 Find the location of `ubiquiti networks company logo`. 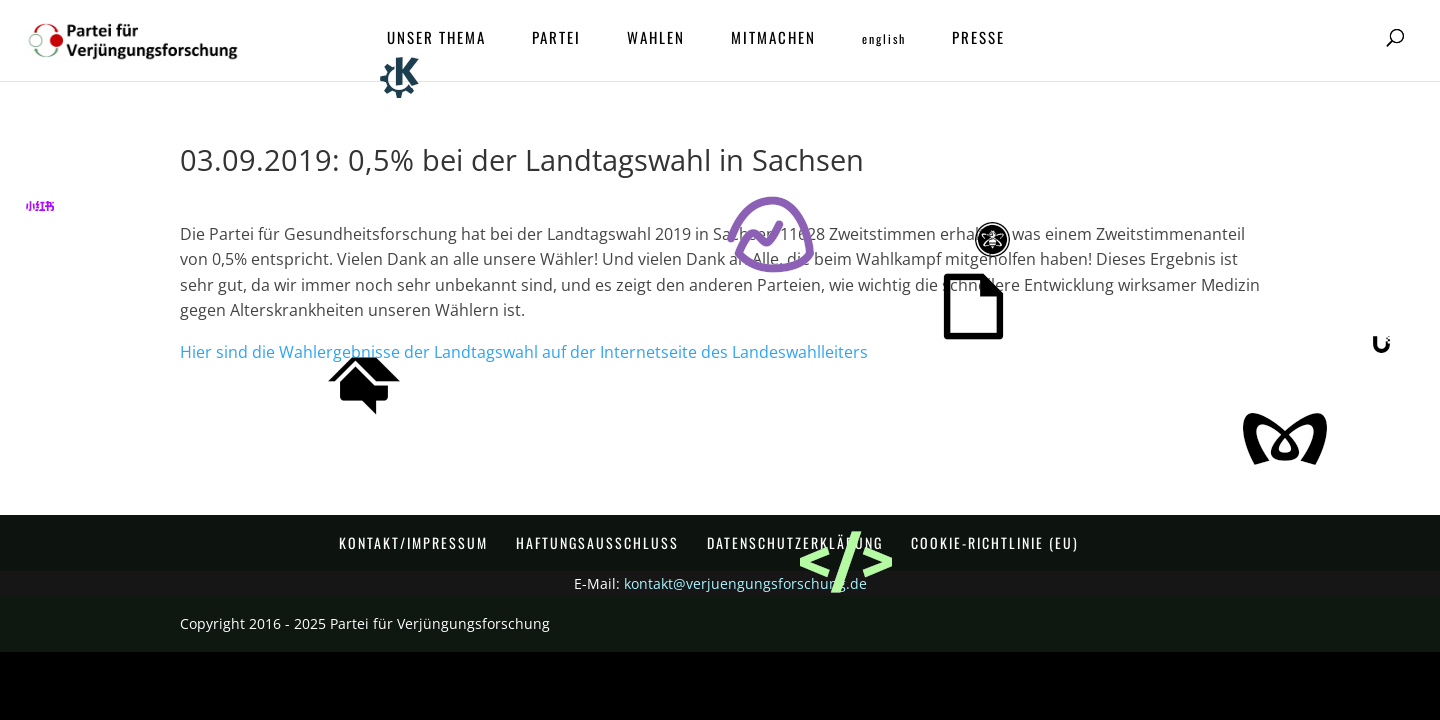

ubiquiti networks company logo is located at coordinates (1381, 344).